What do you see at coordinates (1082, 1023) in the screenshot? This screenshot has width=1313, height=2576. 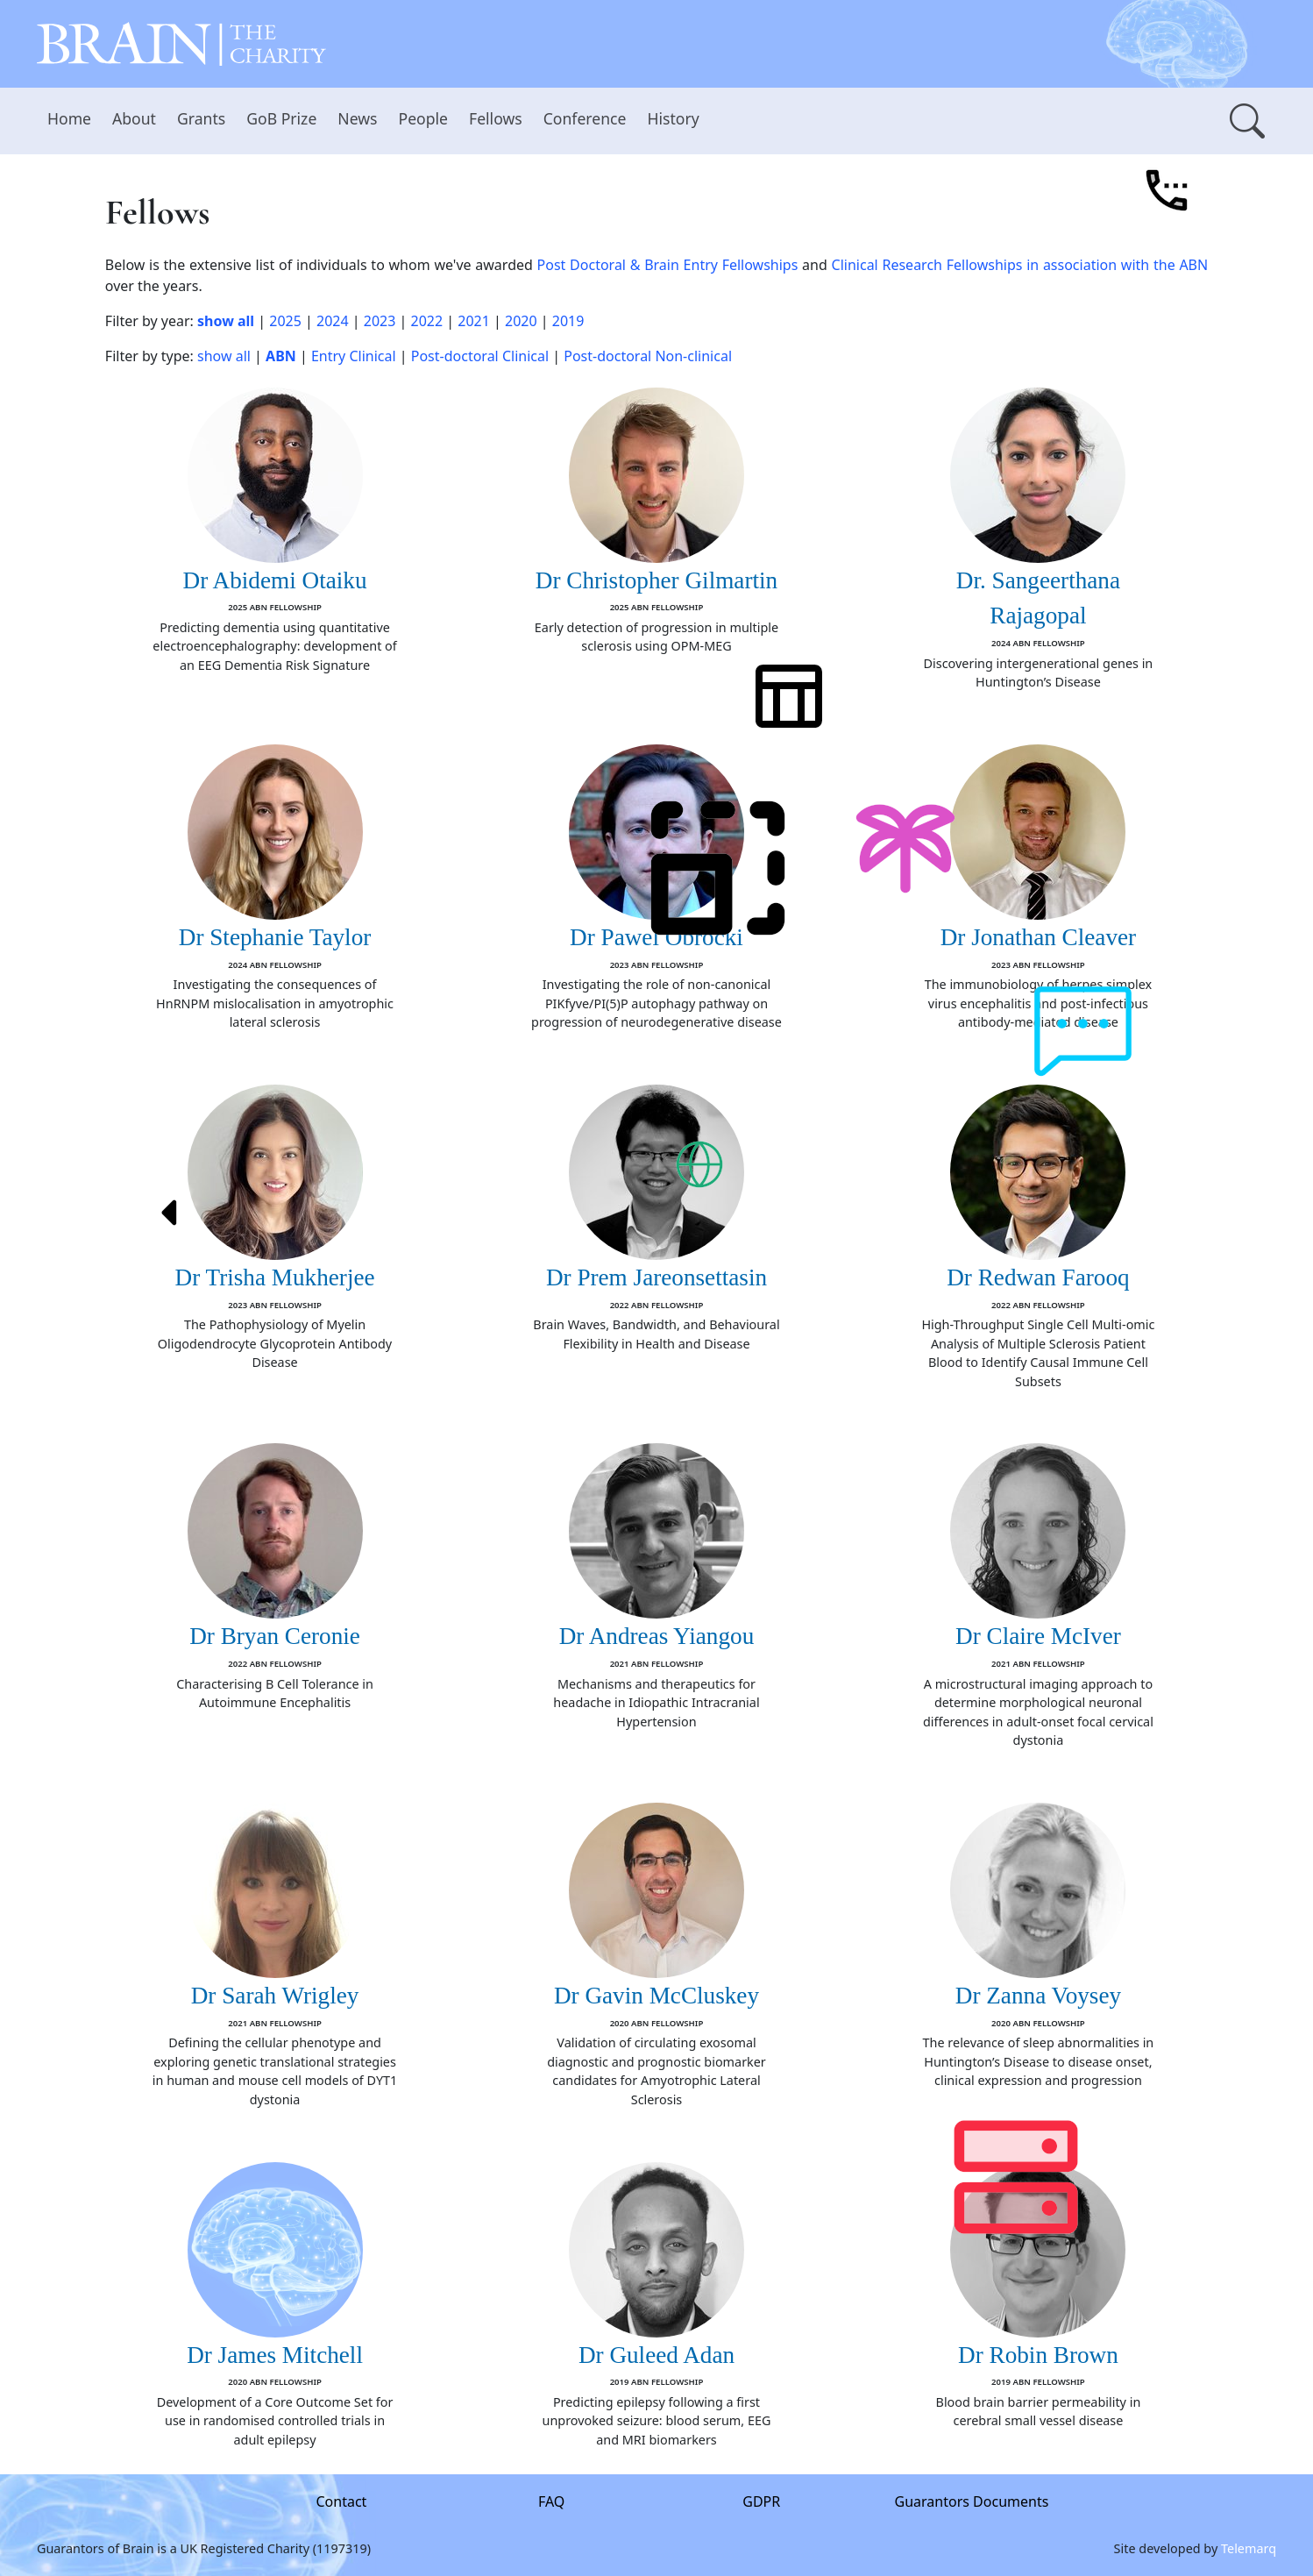 I see `open chat or messaging` at bounding box center [1082, 1023].